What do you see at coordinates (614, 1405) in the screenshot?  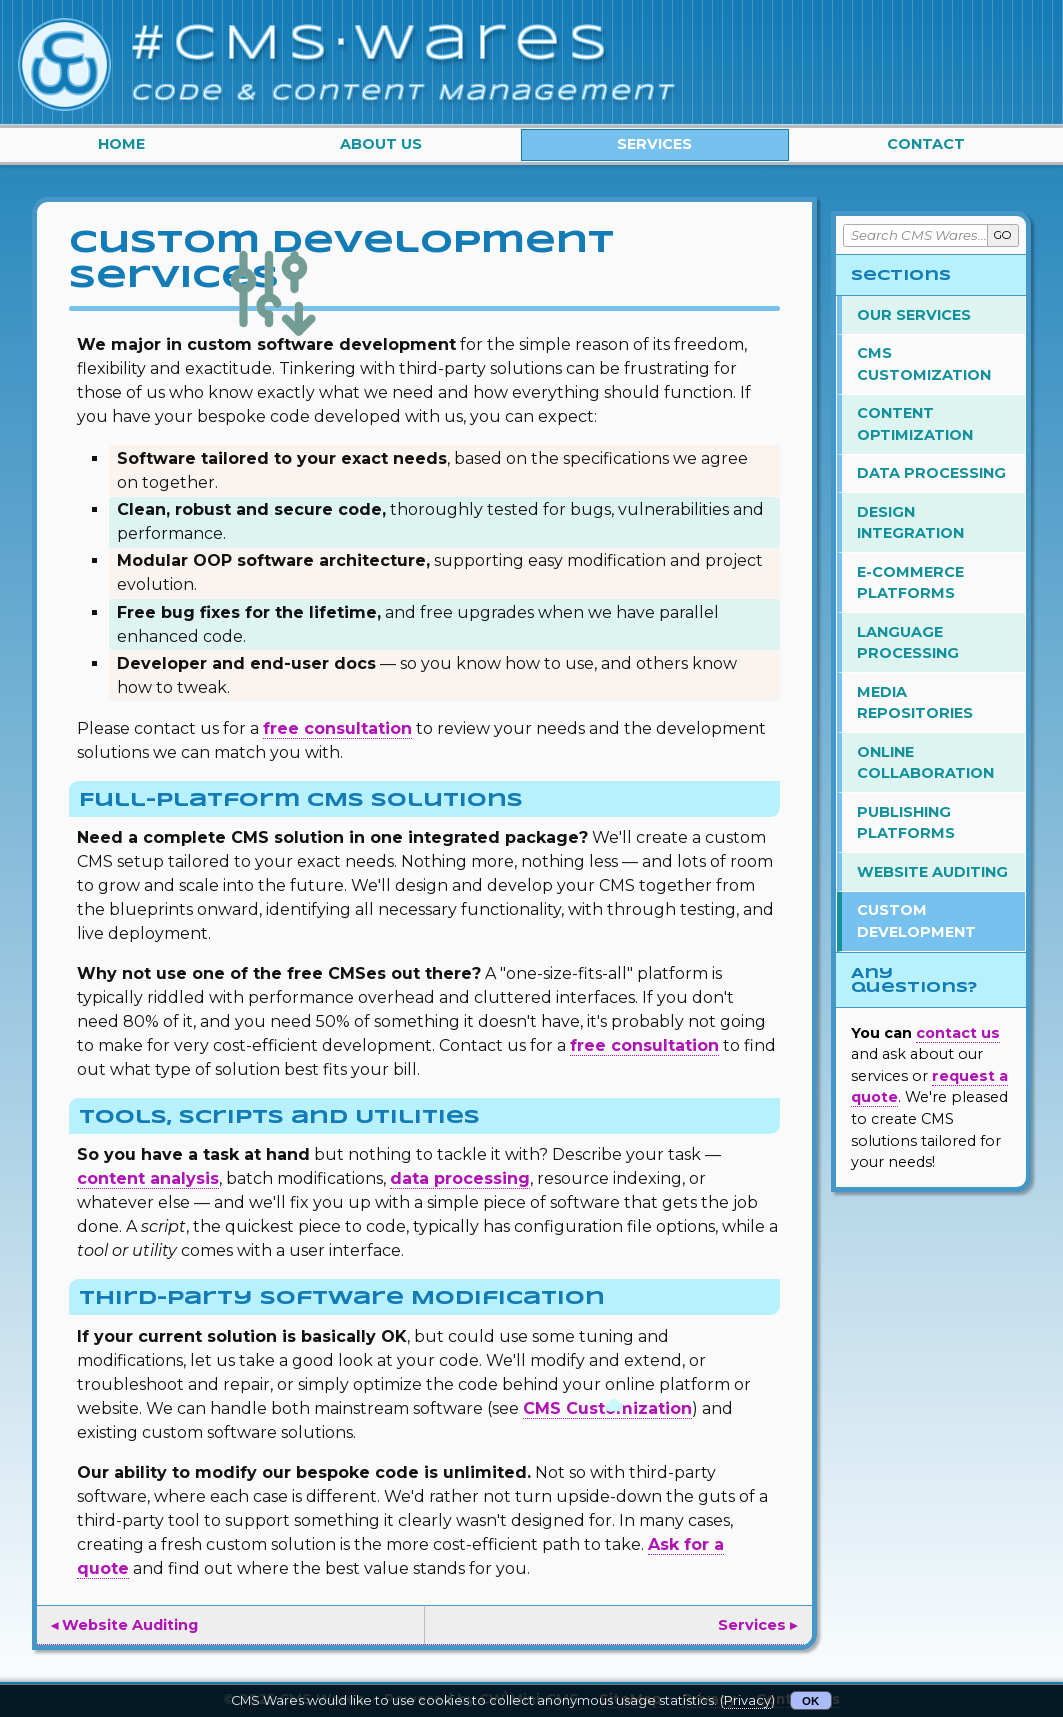 I see `indicates cloudy weather conditions` at bounding box center [614, 1405].